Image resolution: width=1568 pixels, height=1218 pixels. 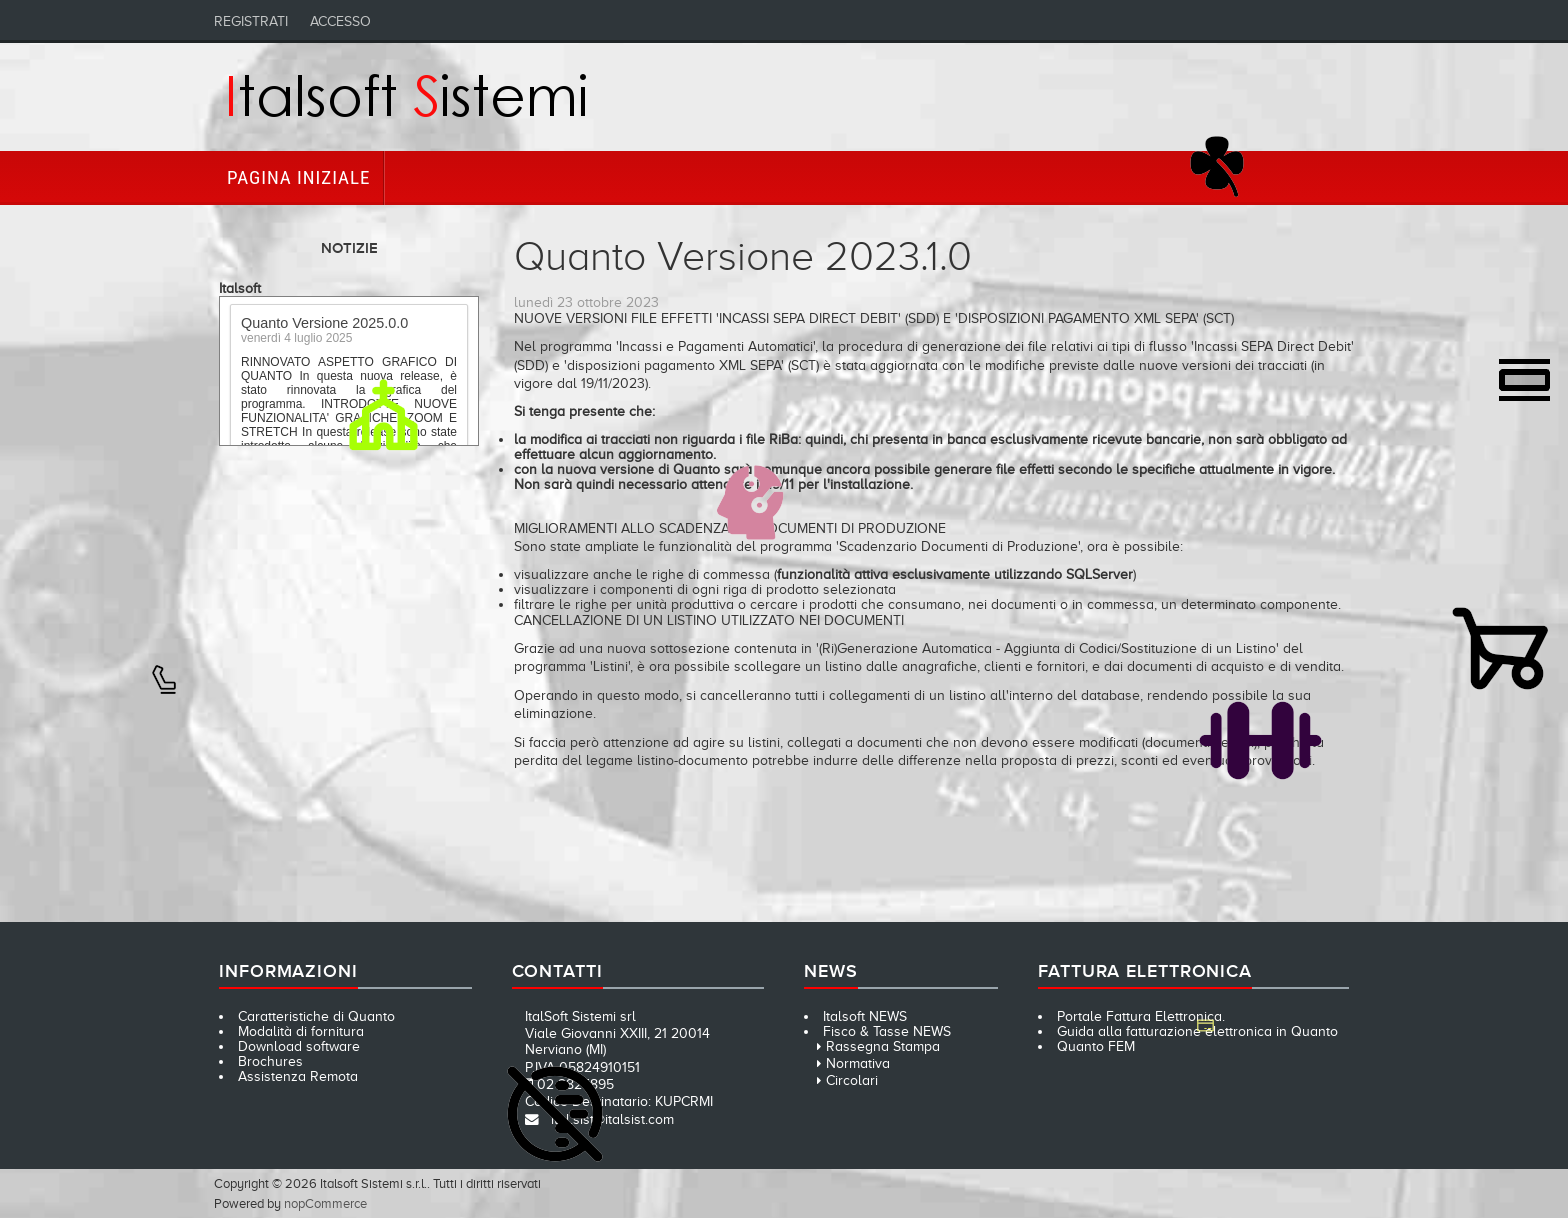 I want to click on view day layout or agenda, so click(x=1526, y=380).